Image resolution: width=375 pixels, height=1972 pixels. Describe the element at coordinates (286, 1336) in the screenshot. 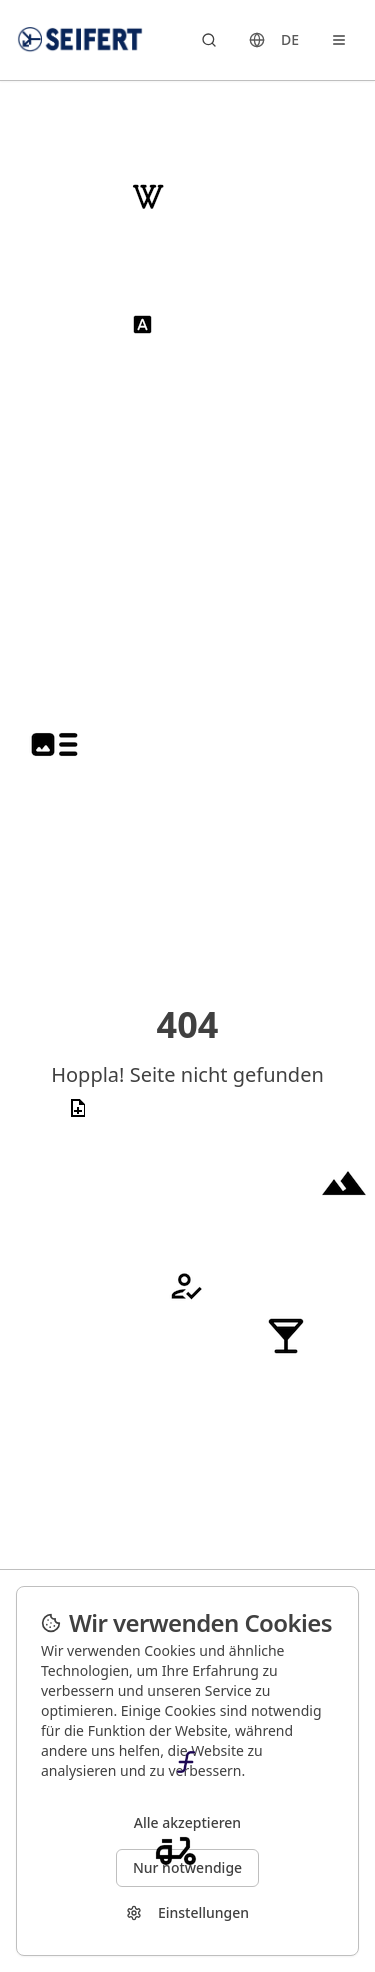

I see `find nearby bars or nightlife` at that location.